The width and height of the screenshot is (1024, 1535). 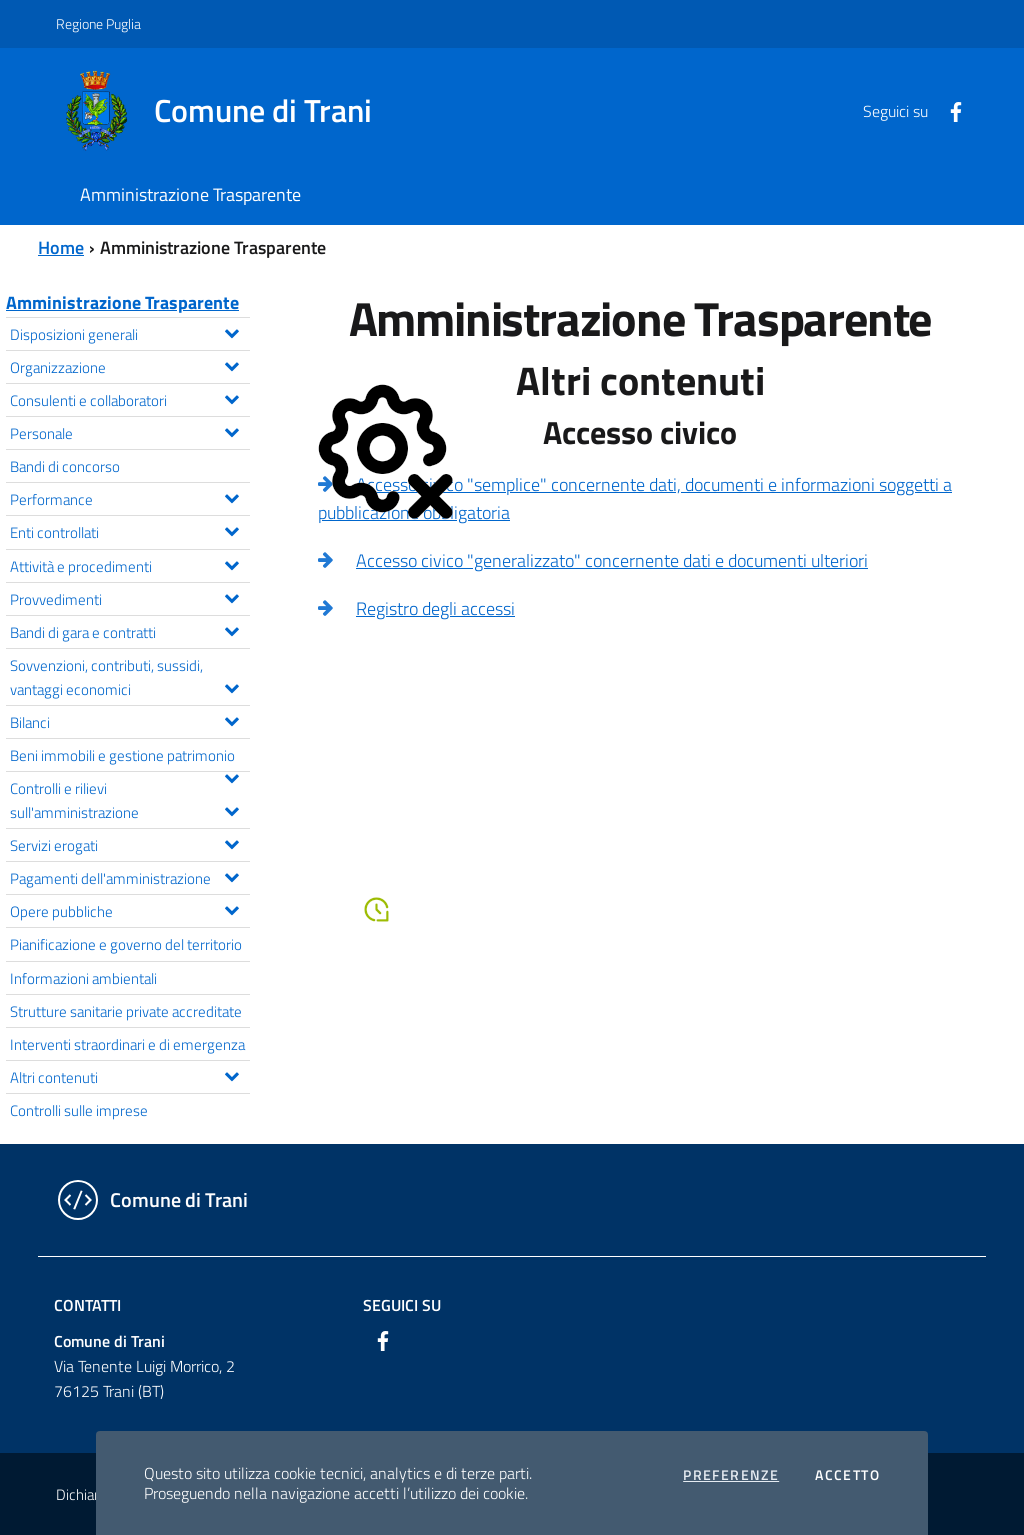 What do you see at coordinates (382, 448) in the screenshot?
I see `remove or delete a settings configuration` at bounding box center [382, 448].